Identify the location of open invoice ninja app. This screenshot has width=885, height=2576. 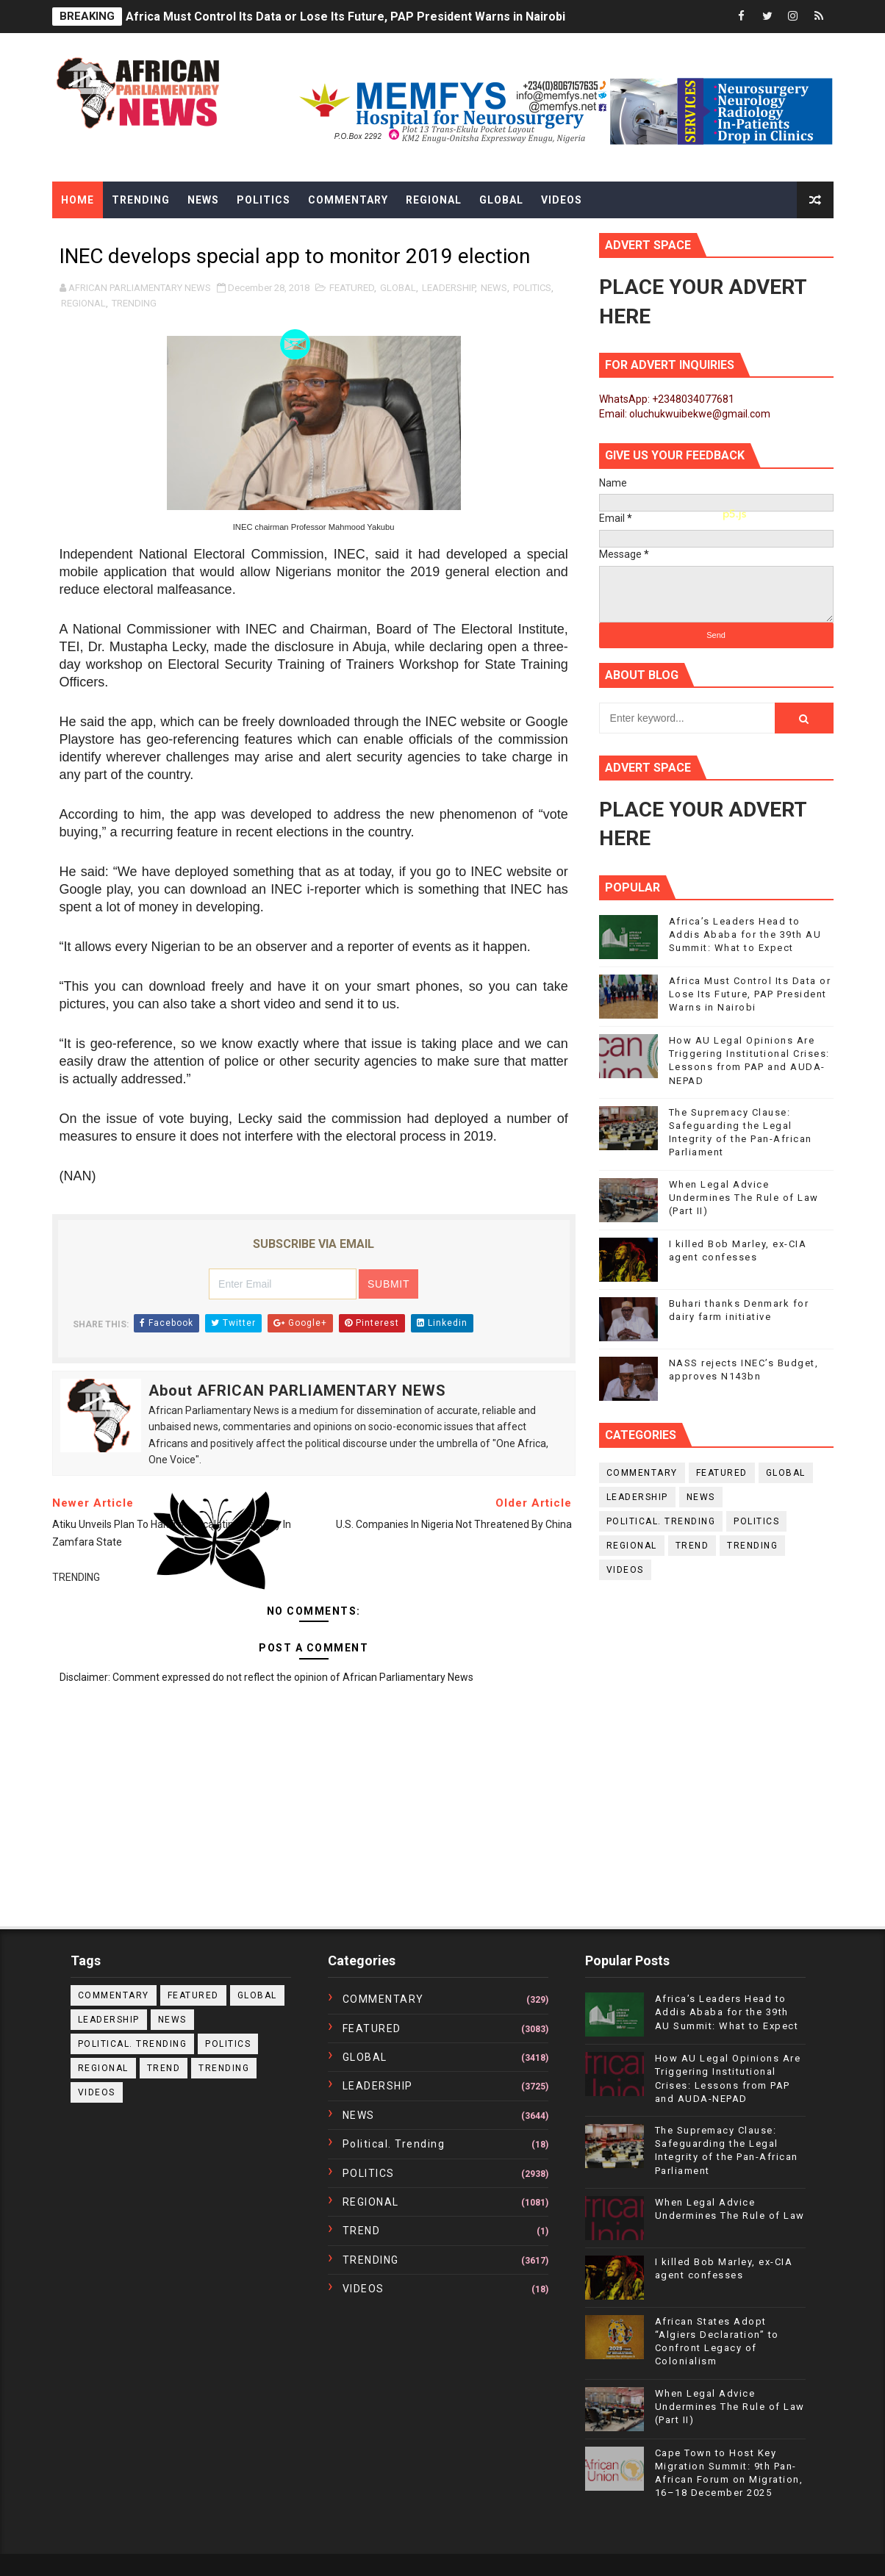
(295, 344).